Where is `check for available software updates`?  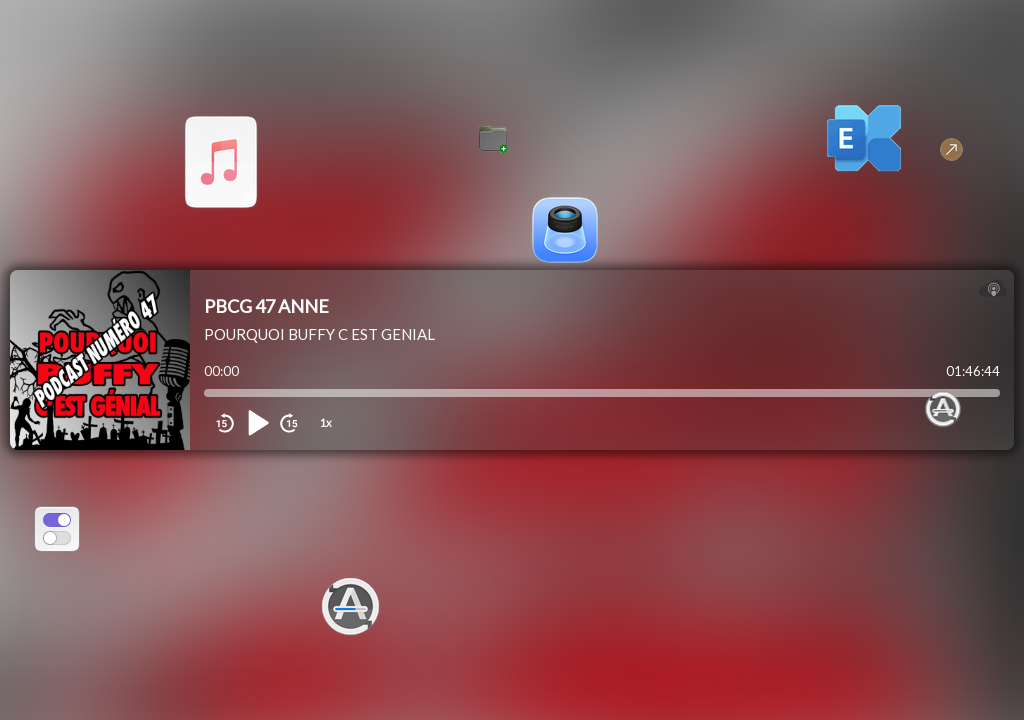 check for available software updates is located at coordinates (350, 606).